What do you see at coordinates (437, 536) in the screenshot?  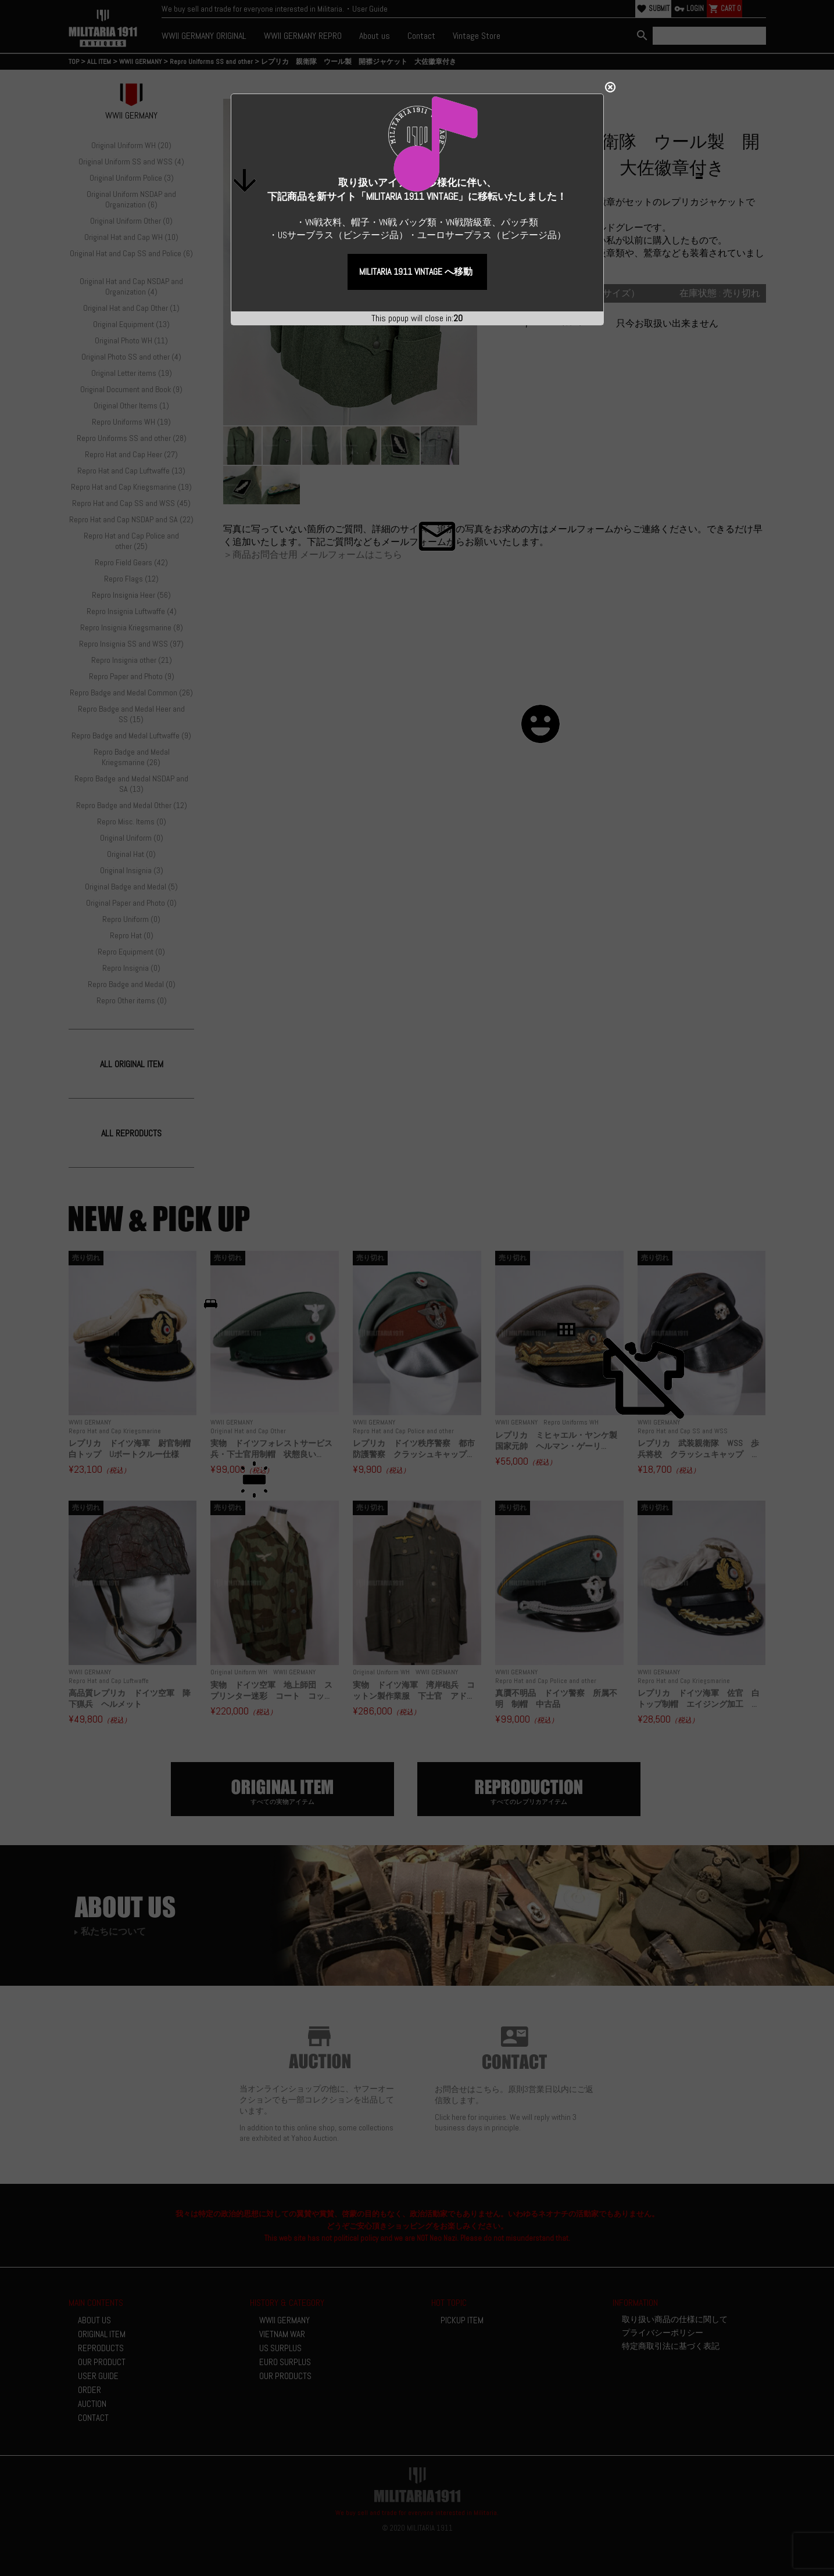 I see `open your email inbox` at bounding box center [437, 536].